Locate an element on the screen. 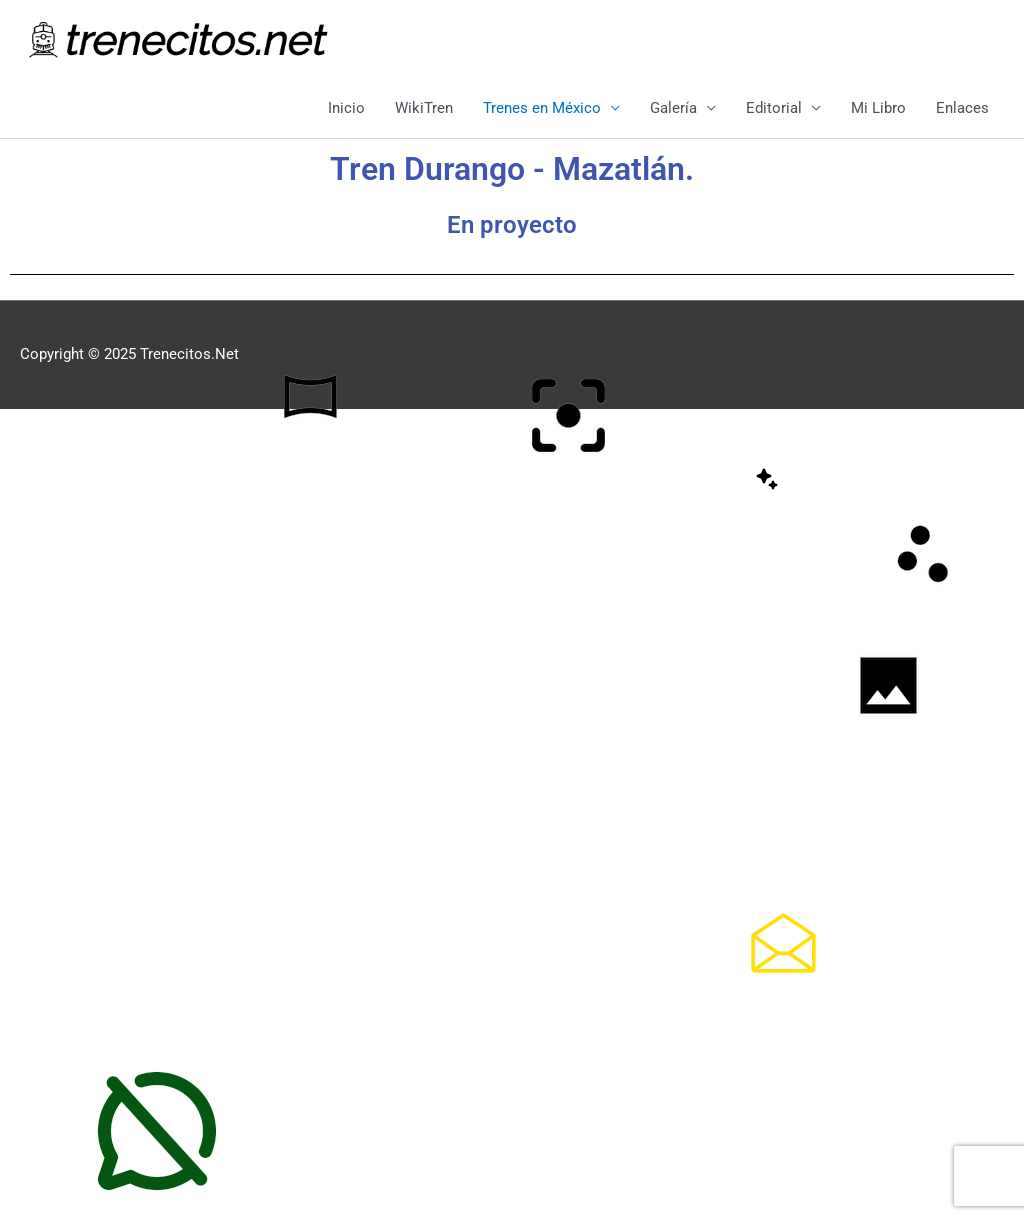 Image resolution: width=1024 pixels, height=1220 pixels. indicates AI-generated or enhanced content is located at coordinates (767, 479).